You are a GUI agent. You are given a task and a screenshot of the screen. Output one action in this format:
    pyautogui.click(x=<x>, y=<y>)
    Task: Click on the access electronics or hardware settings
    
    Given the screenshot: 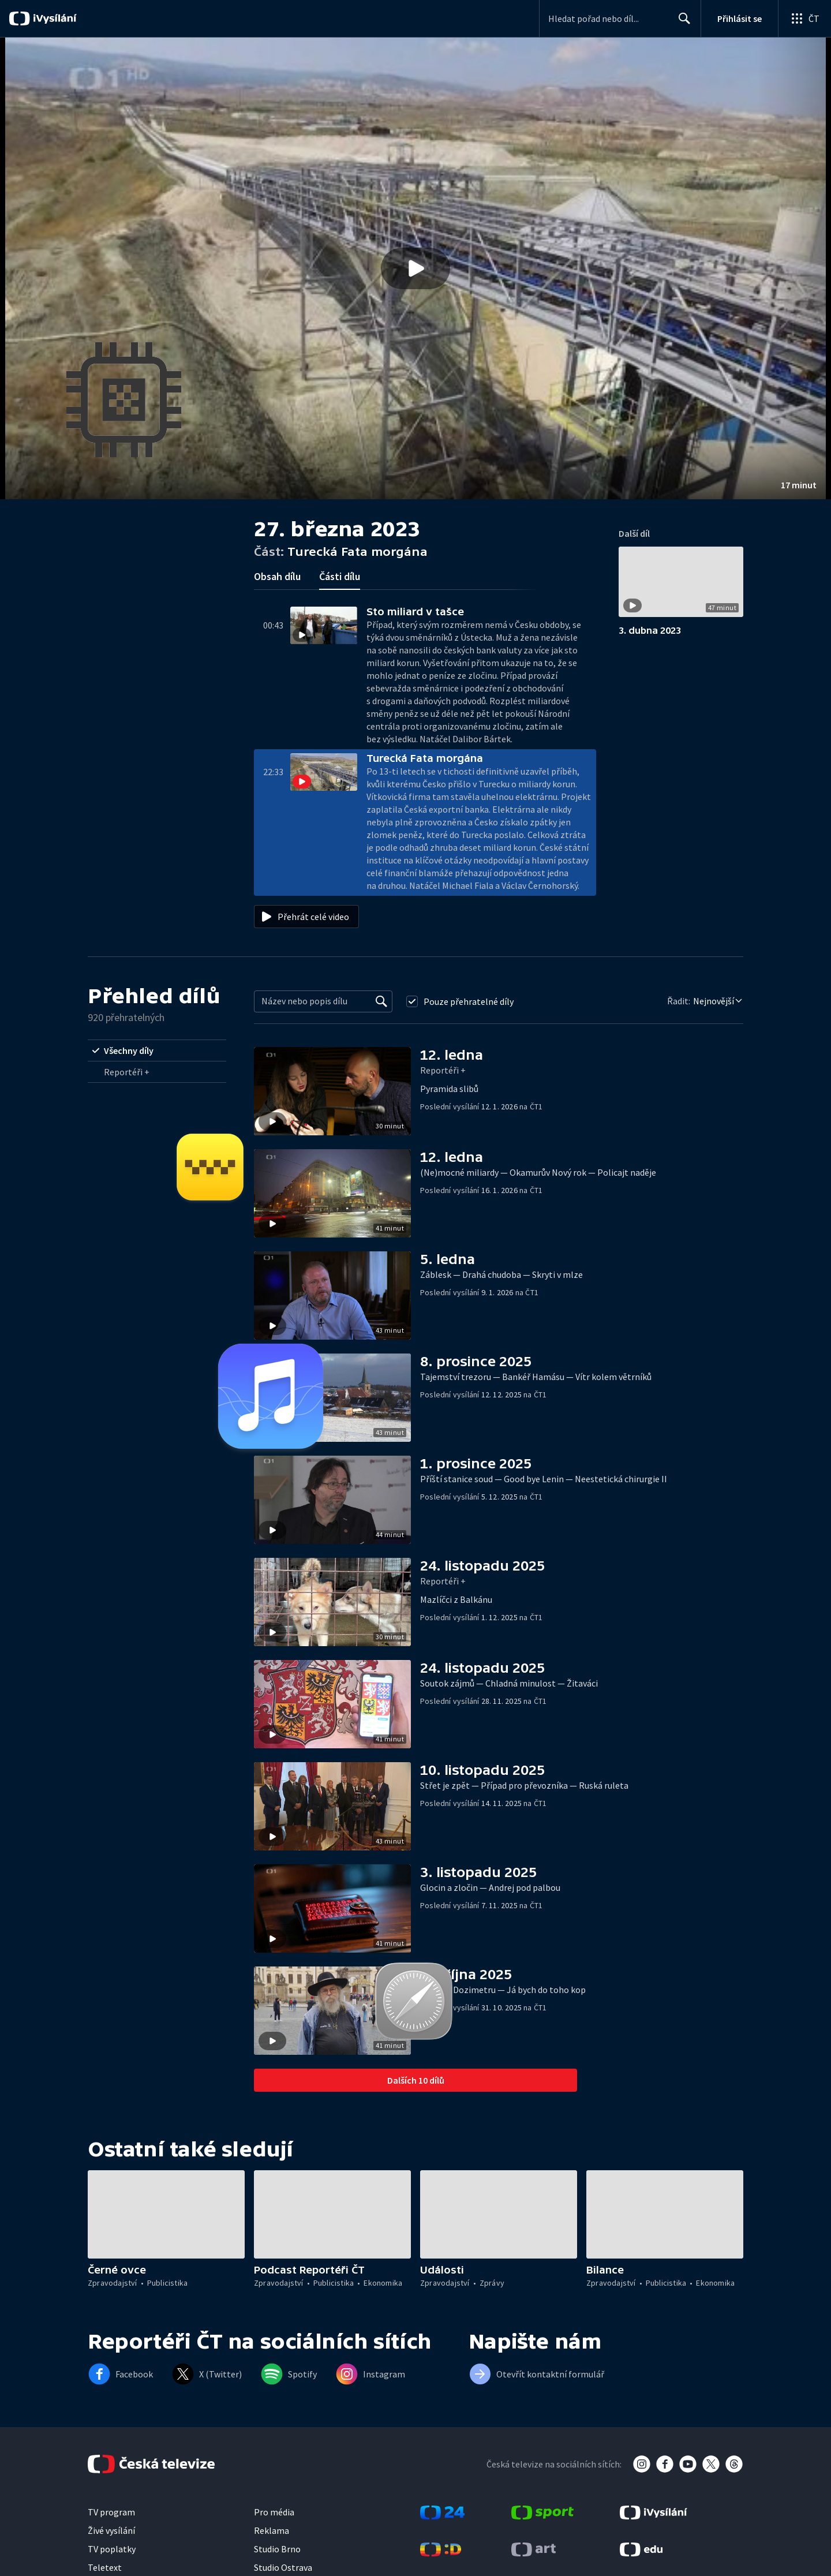 What is the action you would take?
    pyautogui.click(x=123, y=399)
    